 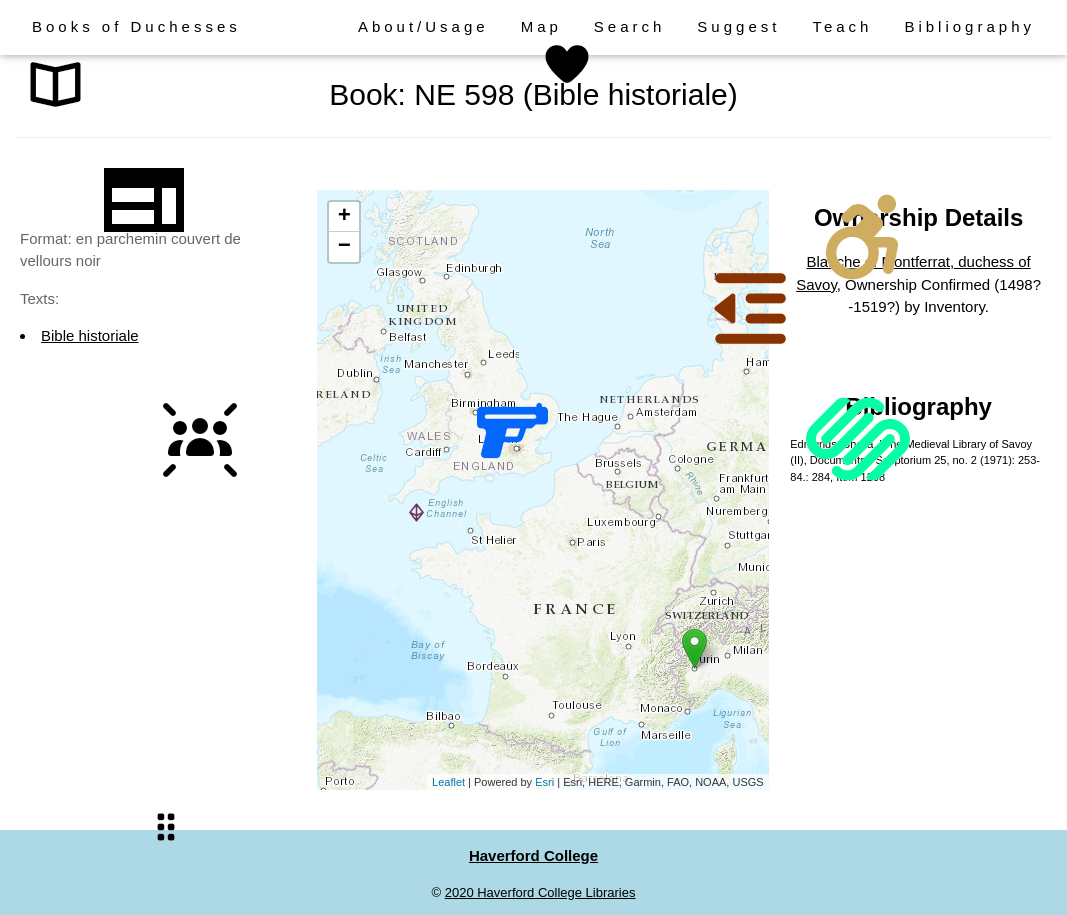 What do you see at coordinates (166, 827) in the screenshot?
I see `drag to reorder items vertically` at bounding box center [166, 827].